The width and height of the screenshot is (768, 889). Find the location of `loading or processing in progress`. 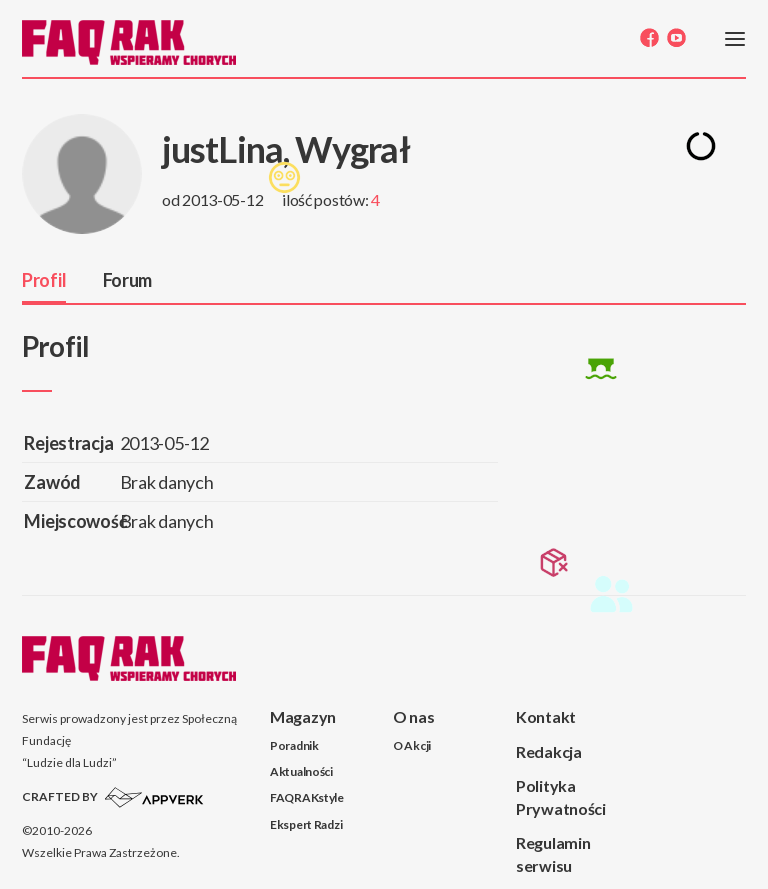

loading or processing in progress is located at coordinates (701, 146).